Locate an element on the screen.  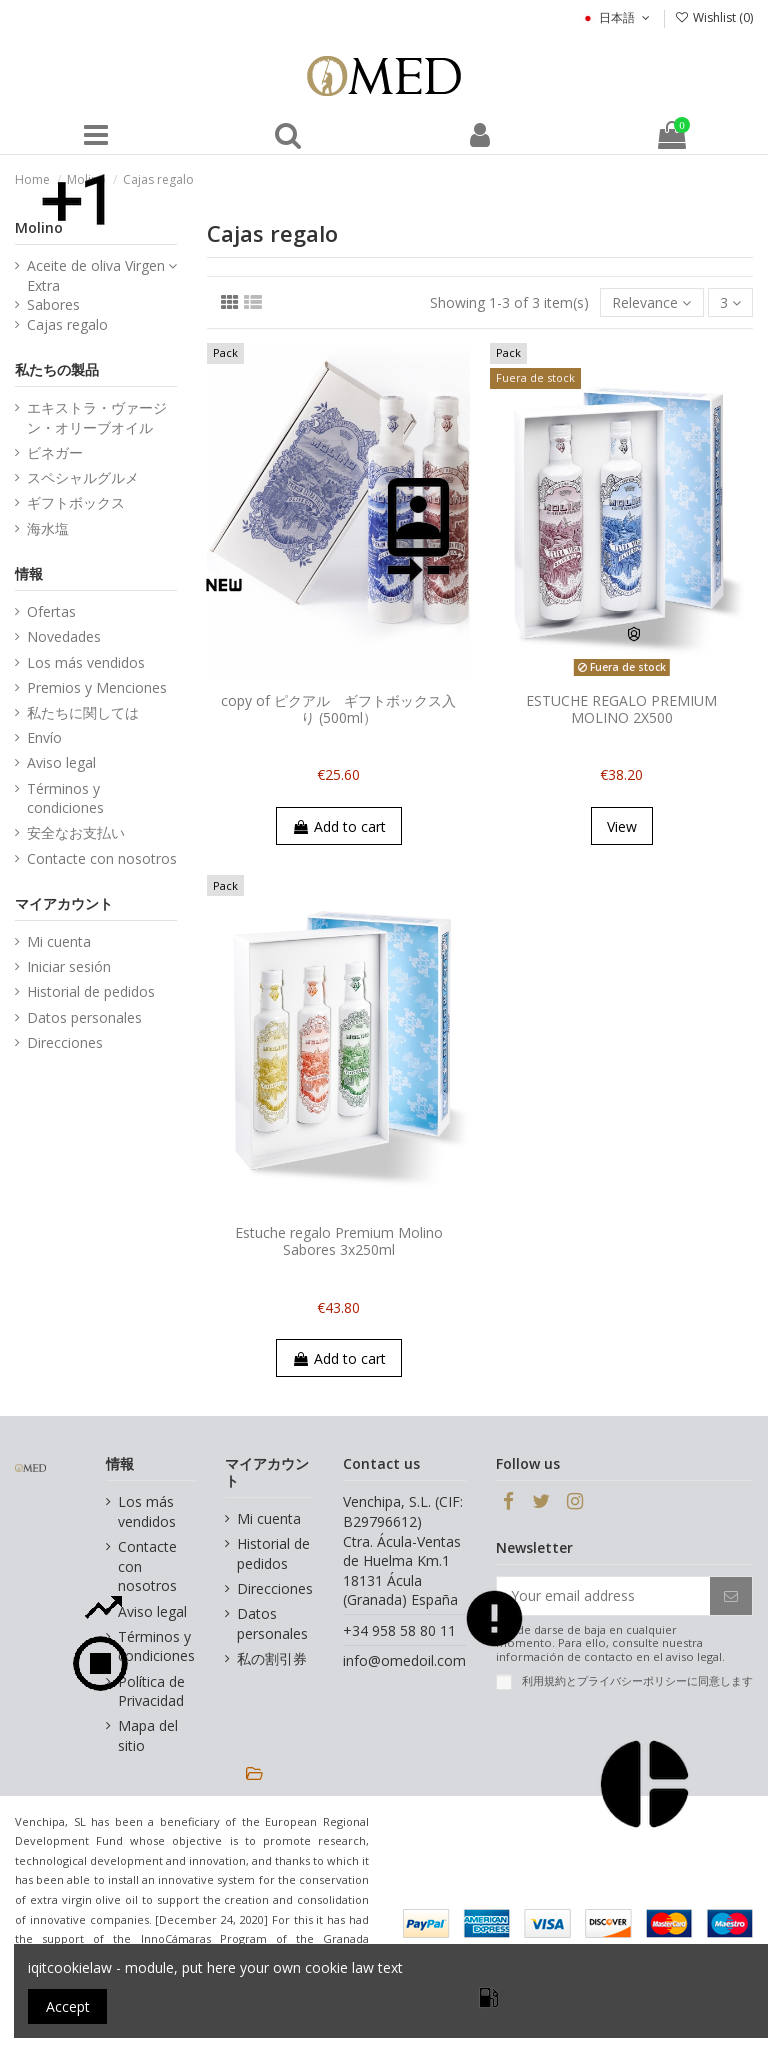
switch to front-facing camera is located at coordinates (418, 530).